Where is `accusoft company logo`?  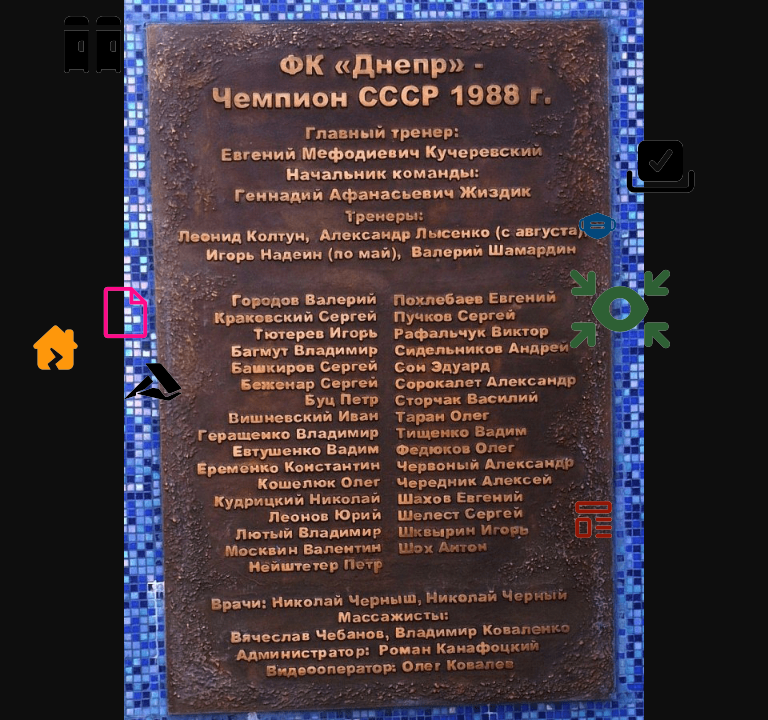
accusoft company logo is located at coordinates (153, 382).